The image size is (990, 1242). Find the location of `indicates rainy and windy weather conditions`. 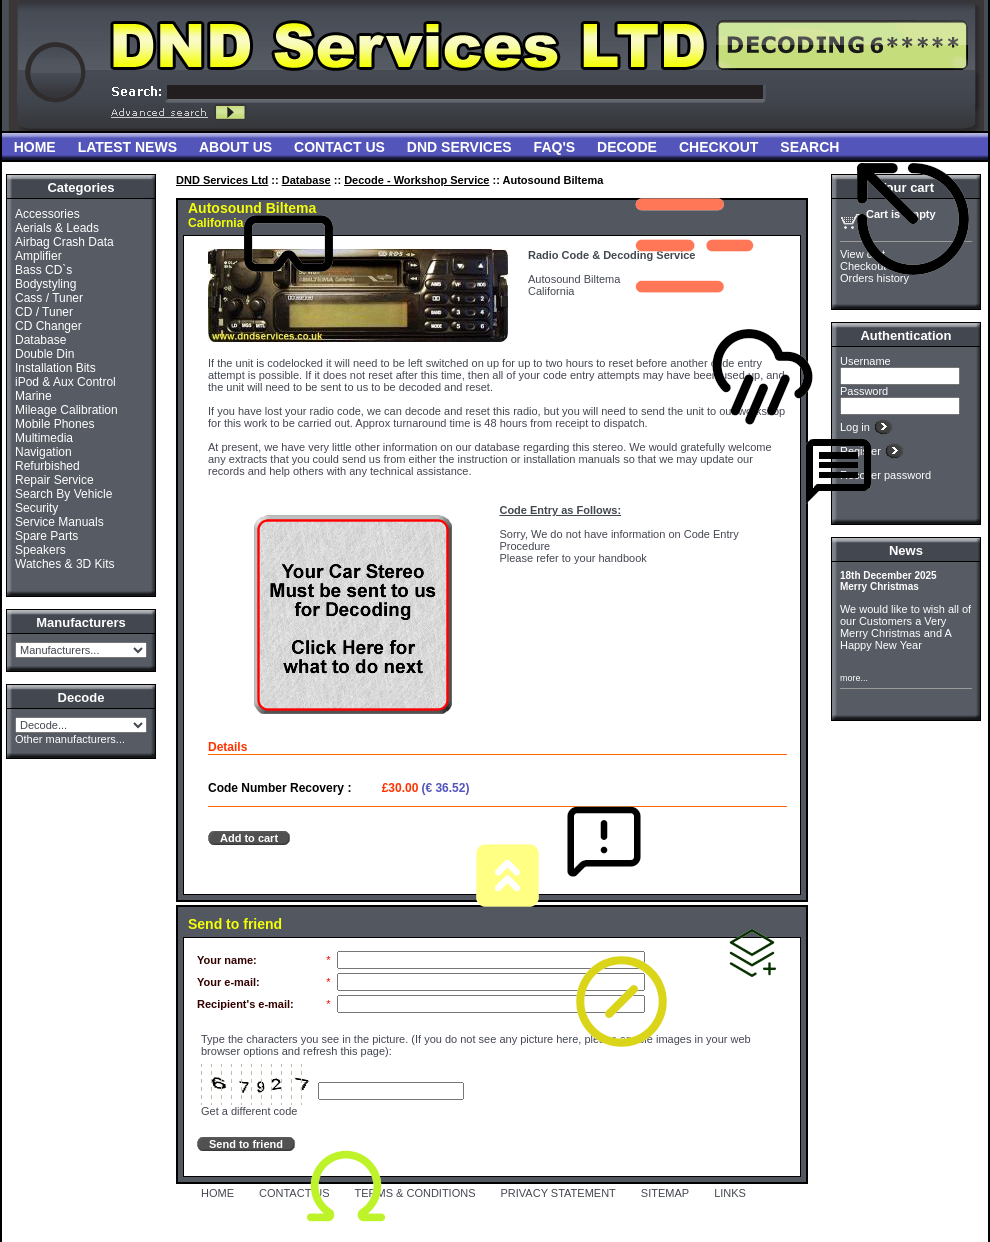

indicates rainy and windy weather conditions is located at coordinates (762, 374).